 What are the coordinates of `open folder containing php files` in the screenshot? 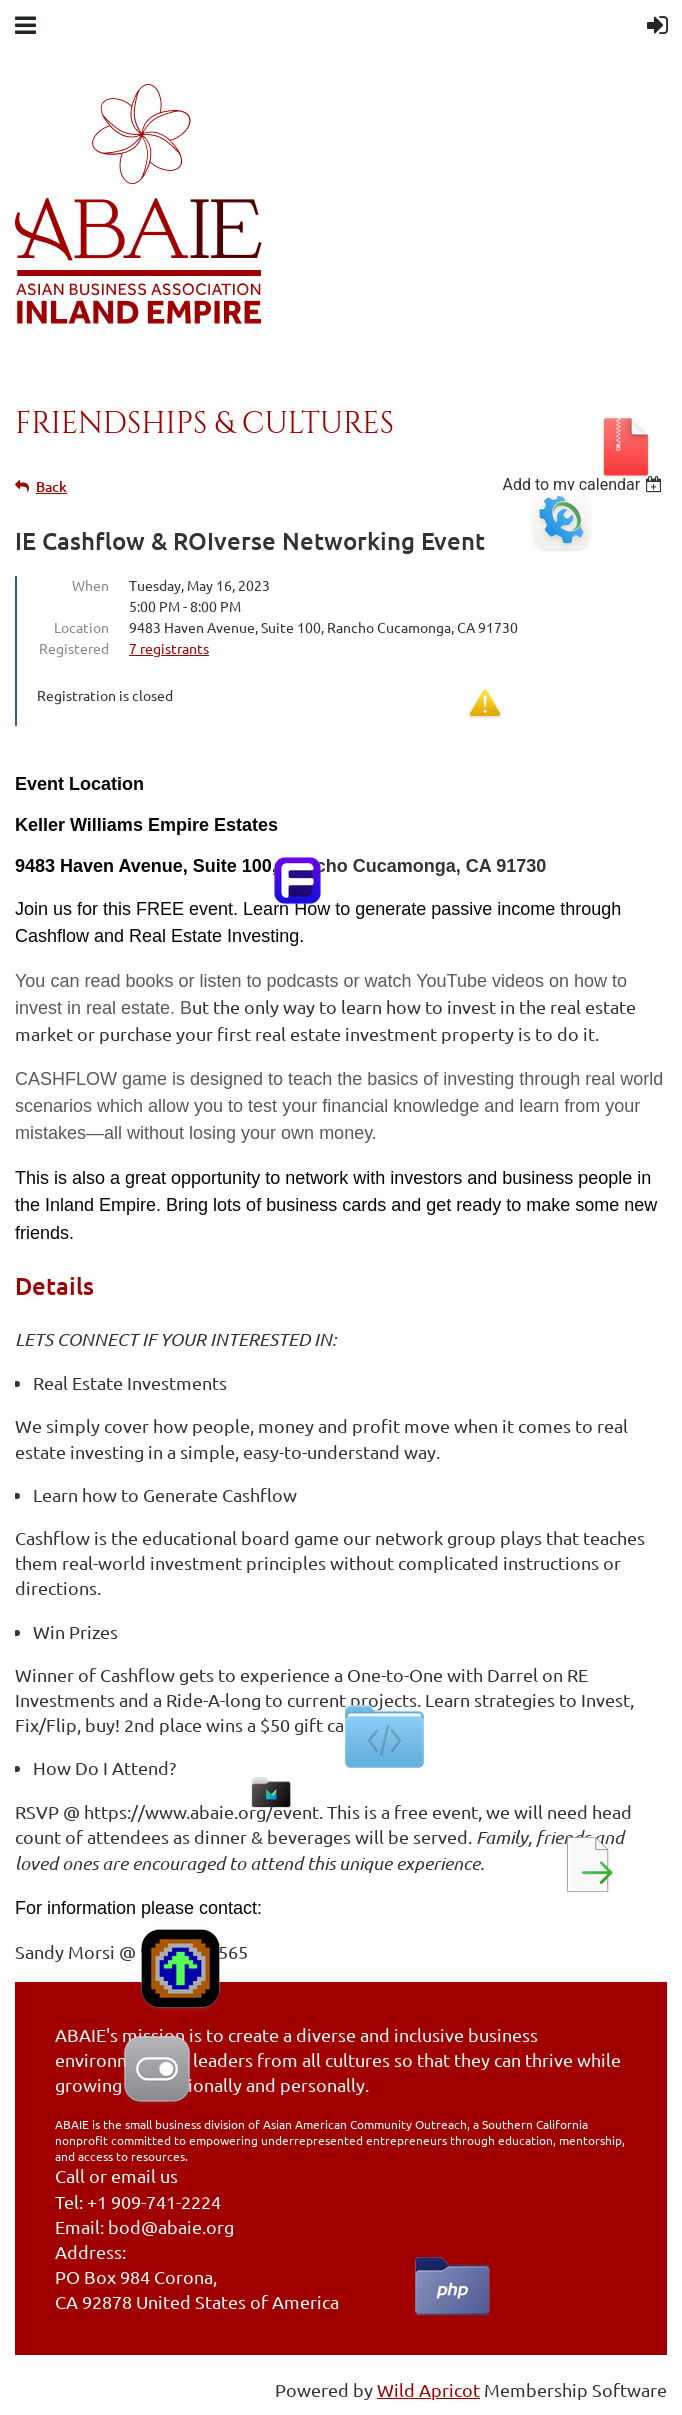 It's located at (452, 2288).